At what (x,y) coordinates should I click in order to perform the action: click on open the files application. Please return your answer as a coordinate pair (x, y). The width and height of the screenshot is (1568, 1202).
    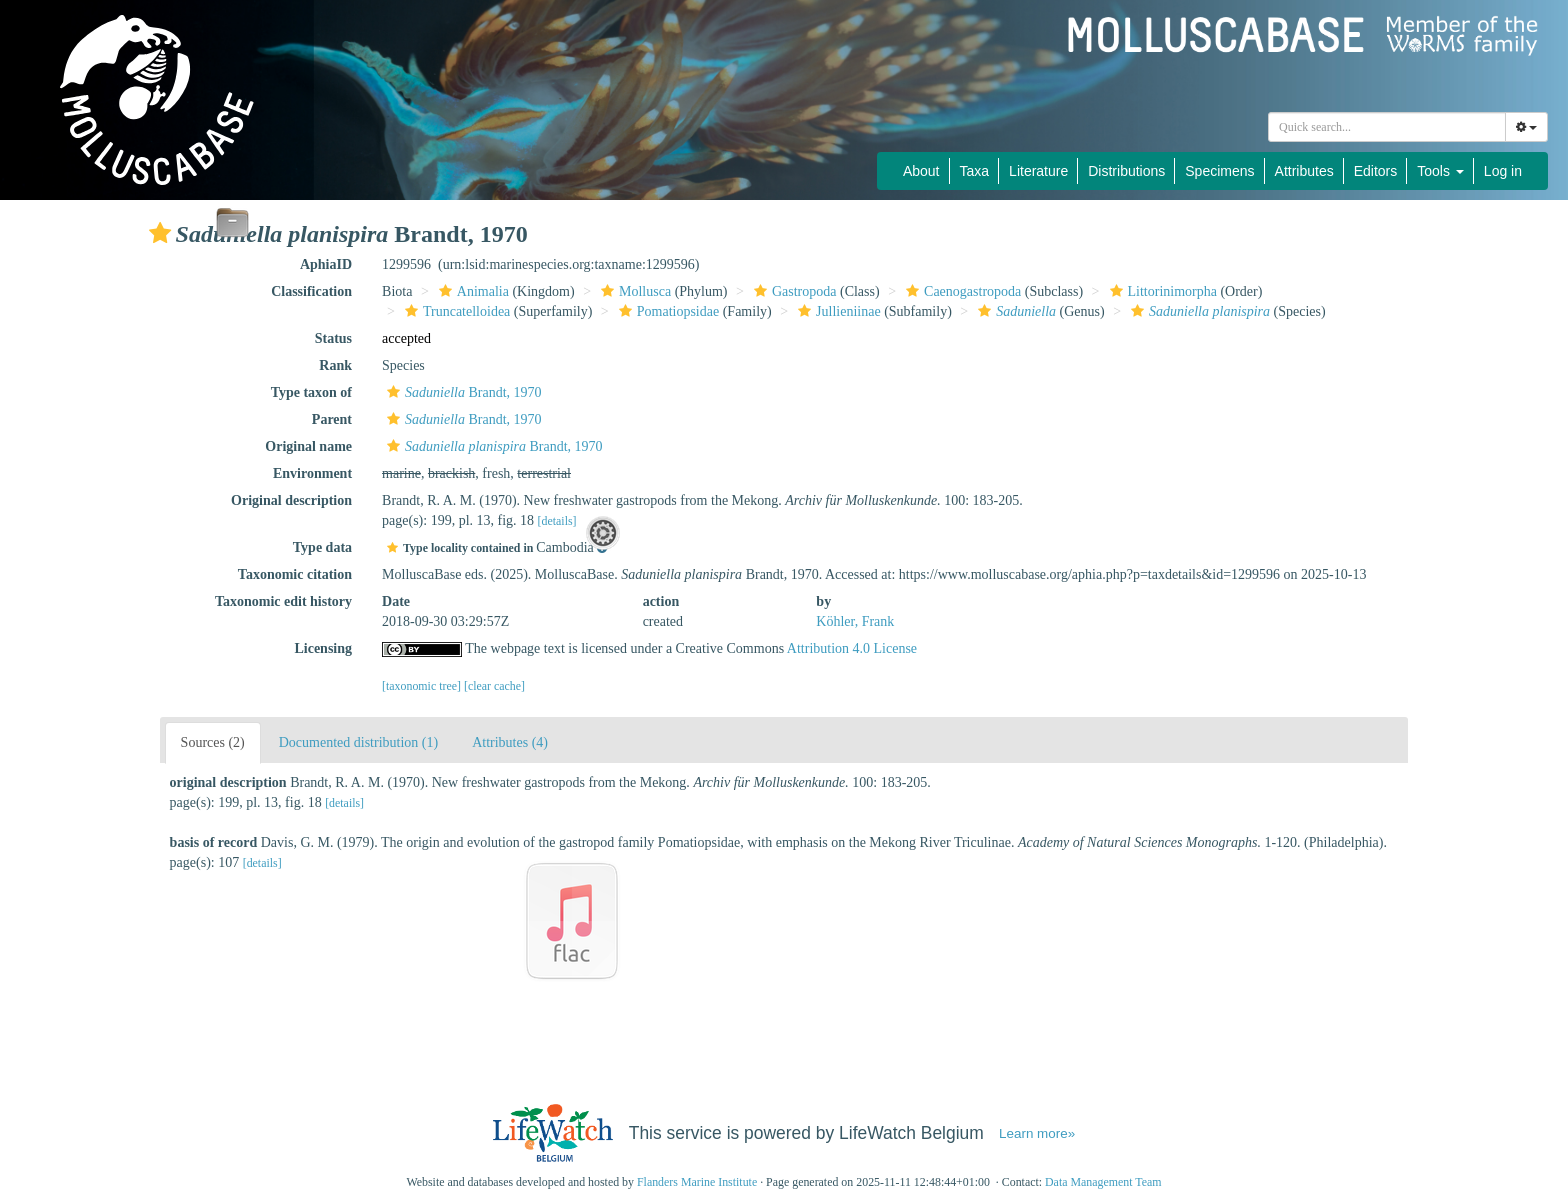
    Looking at the image, I should click on (232, 222).